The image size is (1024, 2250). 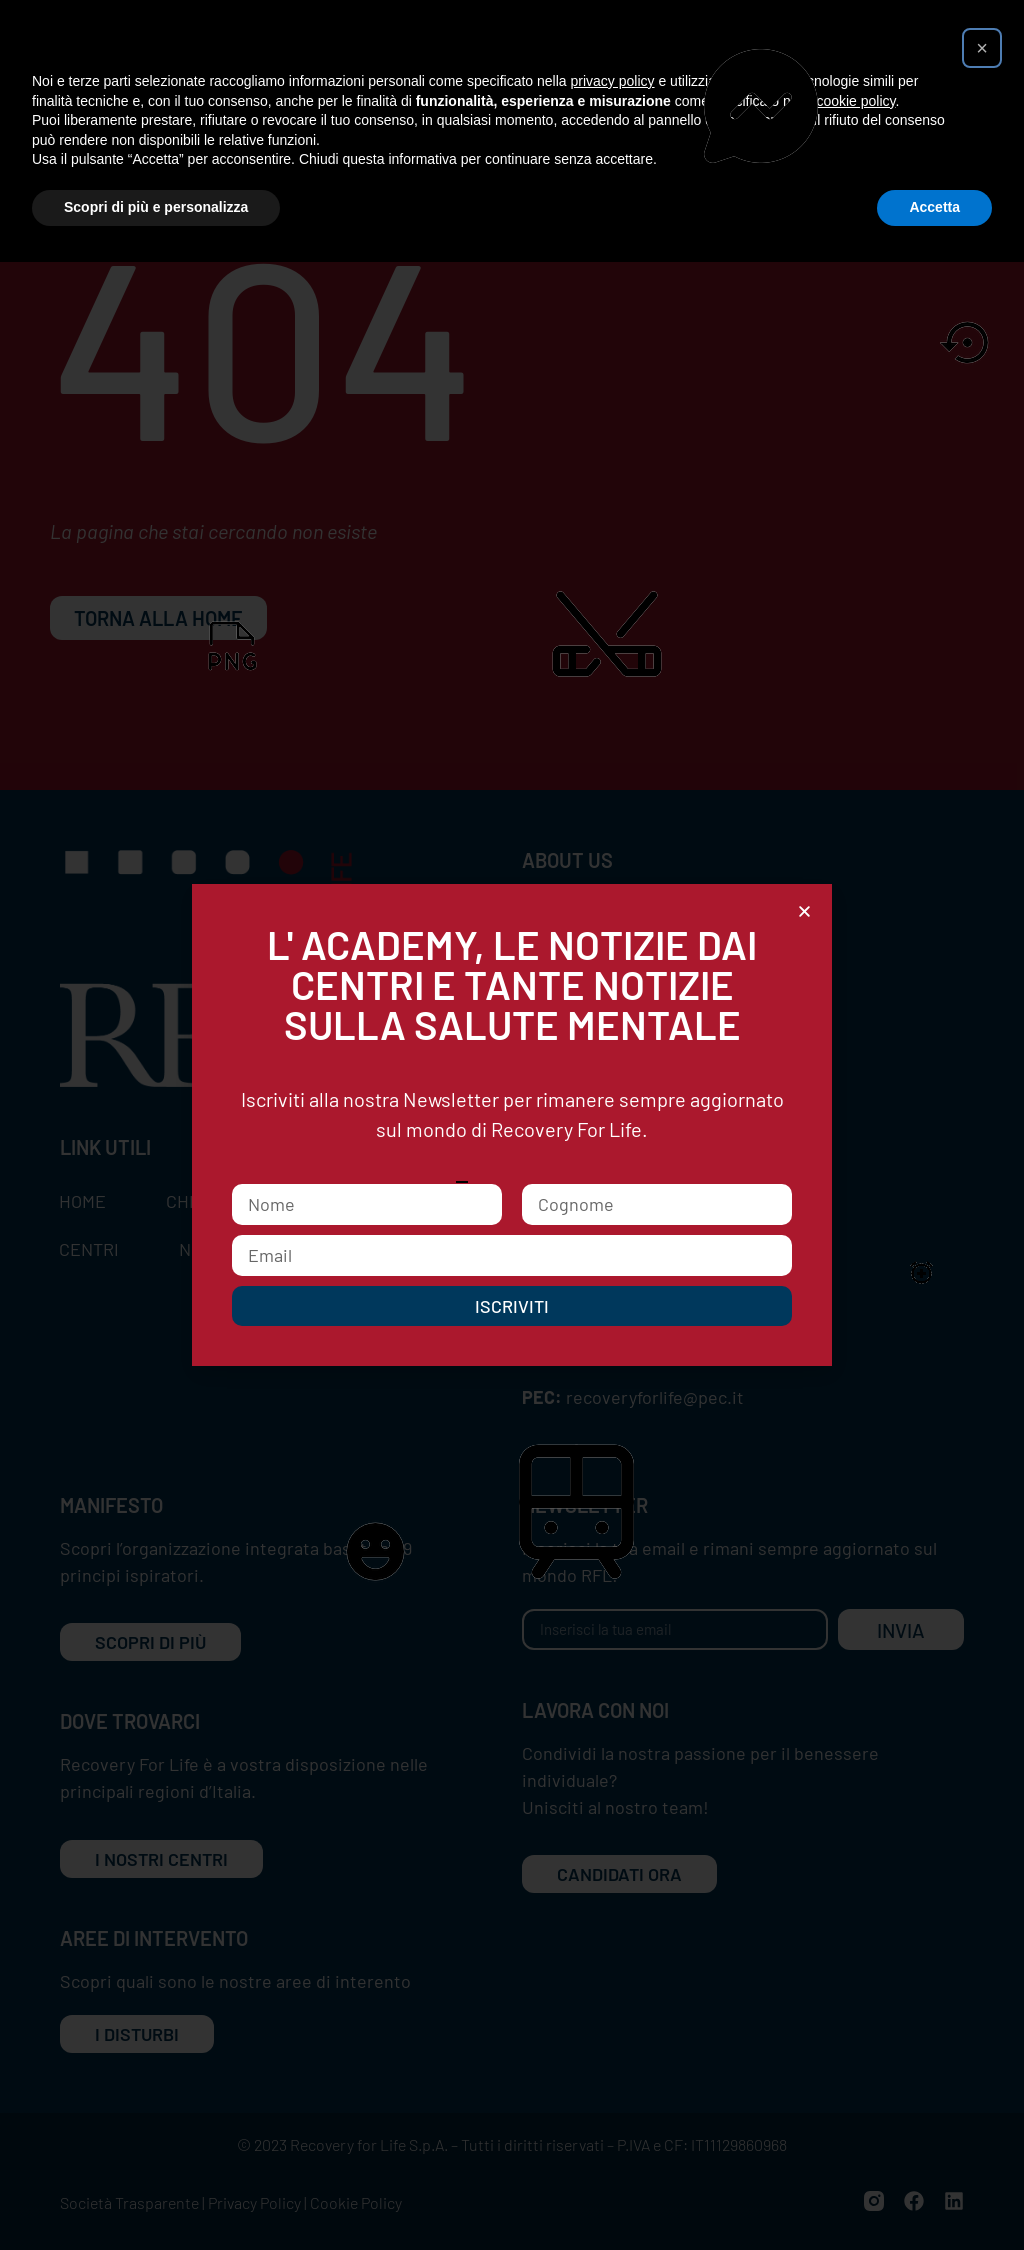 I want to click on remove an item from a list, so click(x=462, y=1182).